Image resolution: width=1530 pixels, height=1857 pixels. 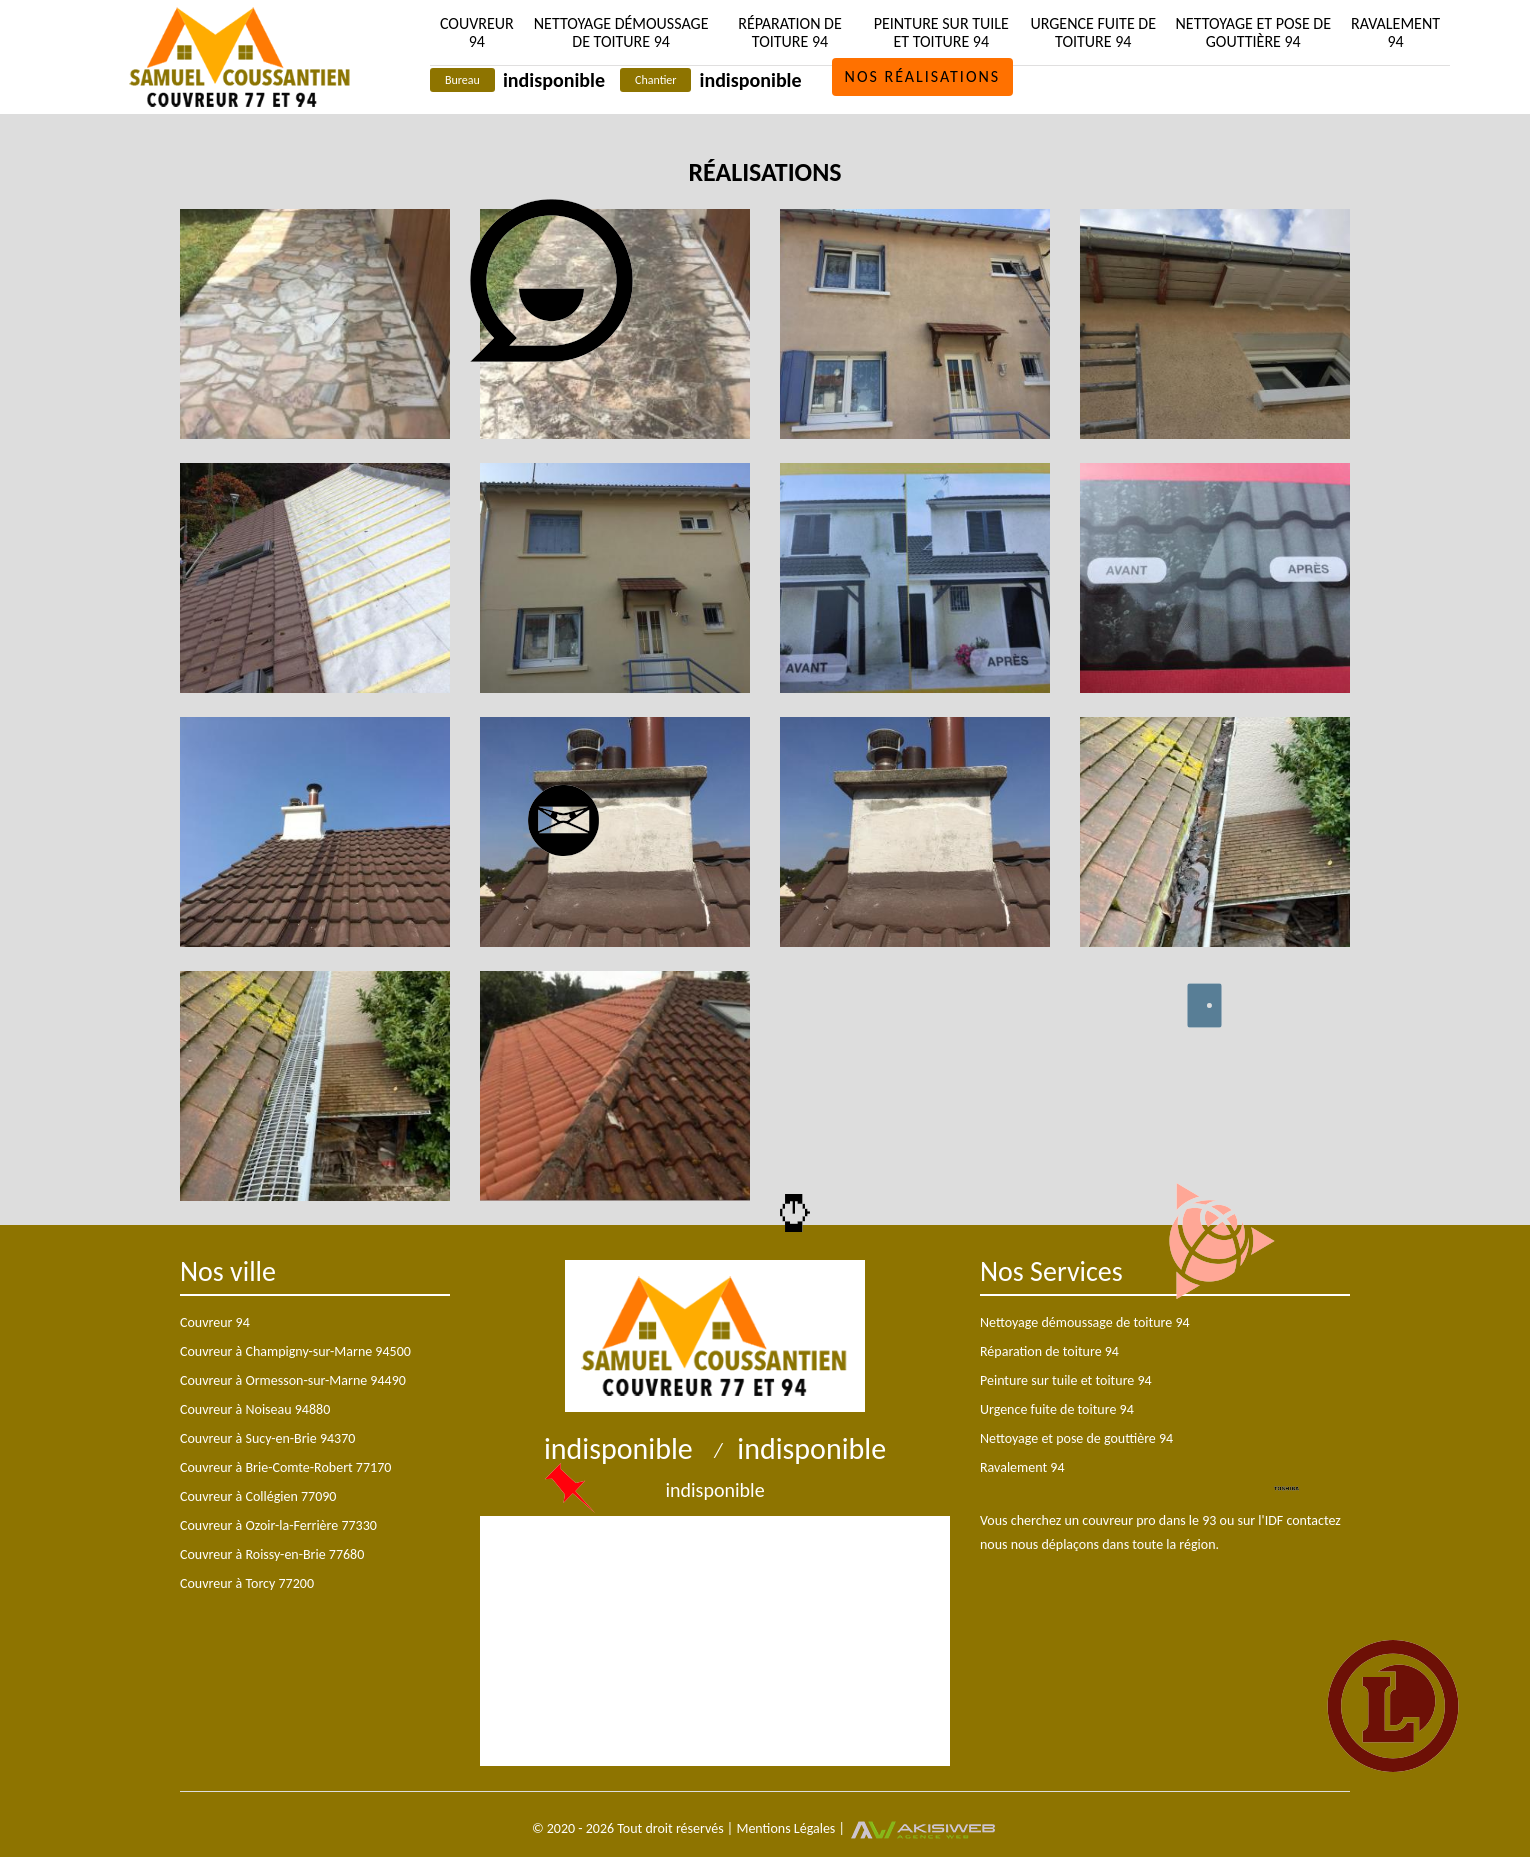 I want to click on open invoice ninja app, so click(x=563, y=820).